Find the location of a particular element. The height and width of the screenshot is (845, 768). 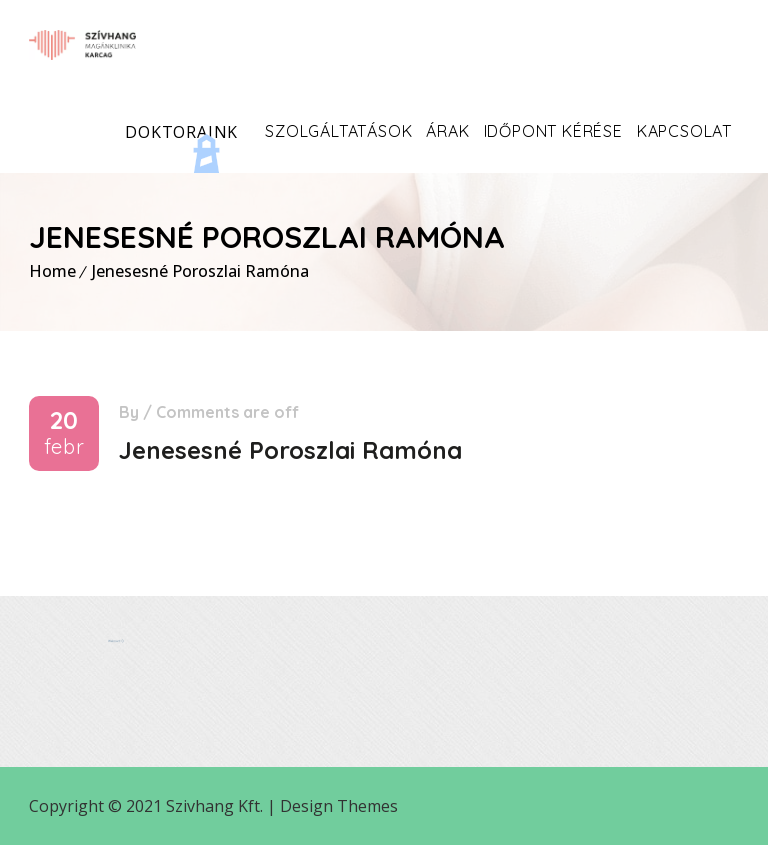

Google Lighthouse performance testing tool is located at coordinates (206, 153).